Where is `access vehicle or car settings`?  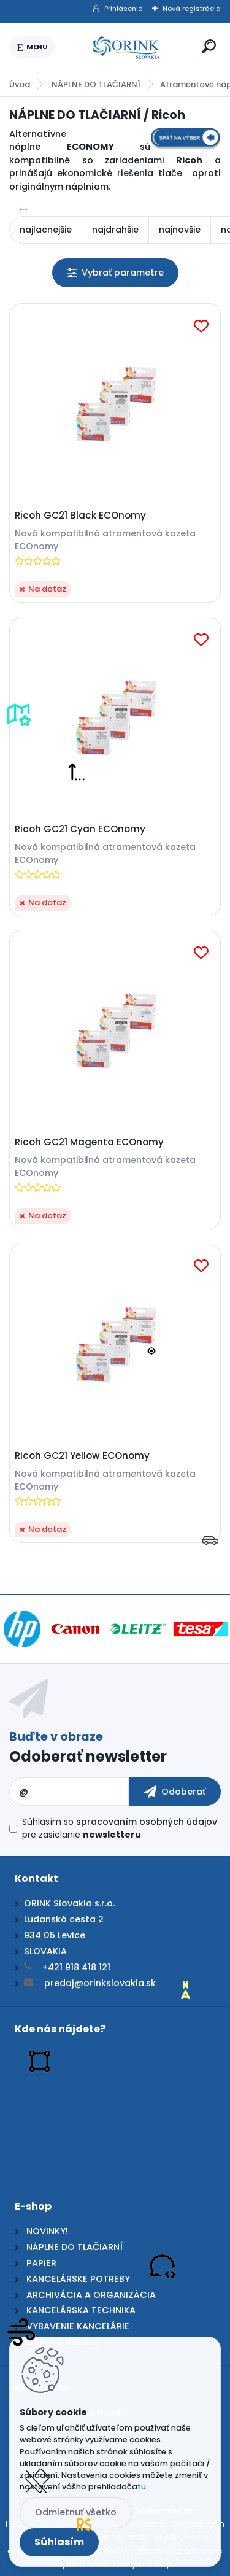 access vehicle or car settings is located at coordinates (210, 1540).